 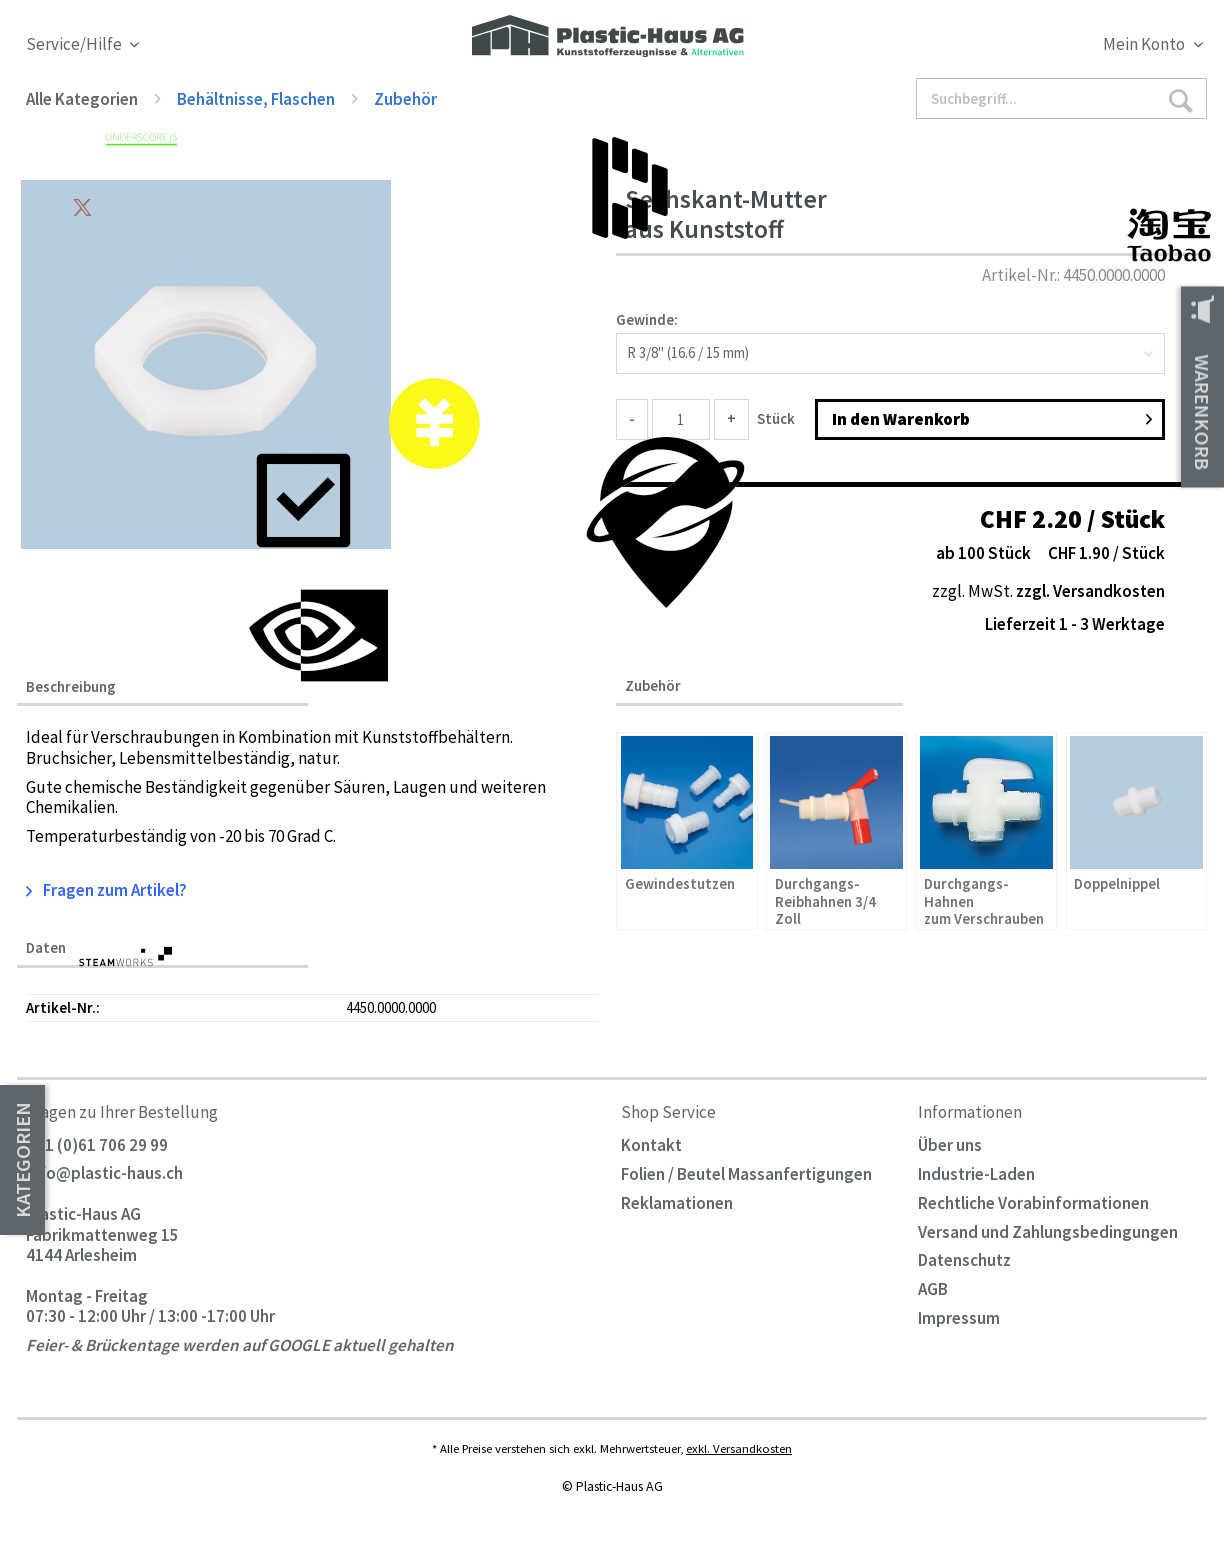 What do you see at coordinates (1169, 235) in the screenshot?
I see `open the Taobao shopping app` at bounding box center [1169, 235].